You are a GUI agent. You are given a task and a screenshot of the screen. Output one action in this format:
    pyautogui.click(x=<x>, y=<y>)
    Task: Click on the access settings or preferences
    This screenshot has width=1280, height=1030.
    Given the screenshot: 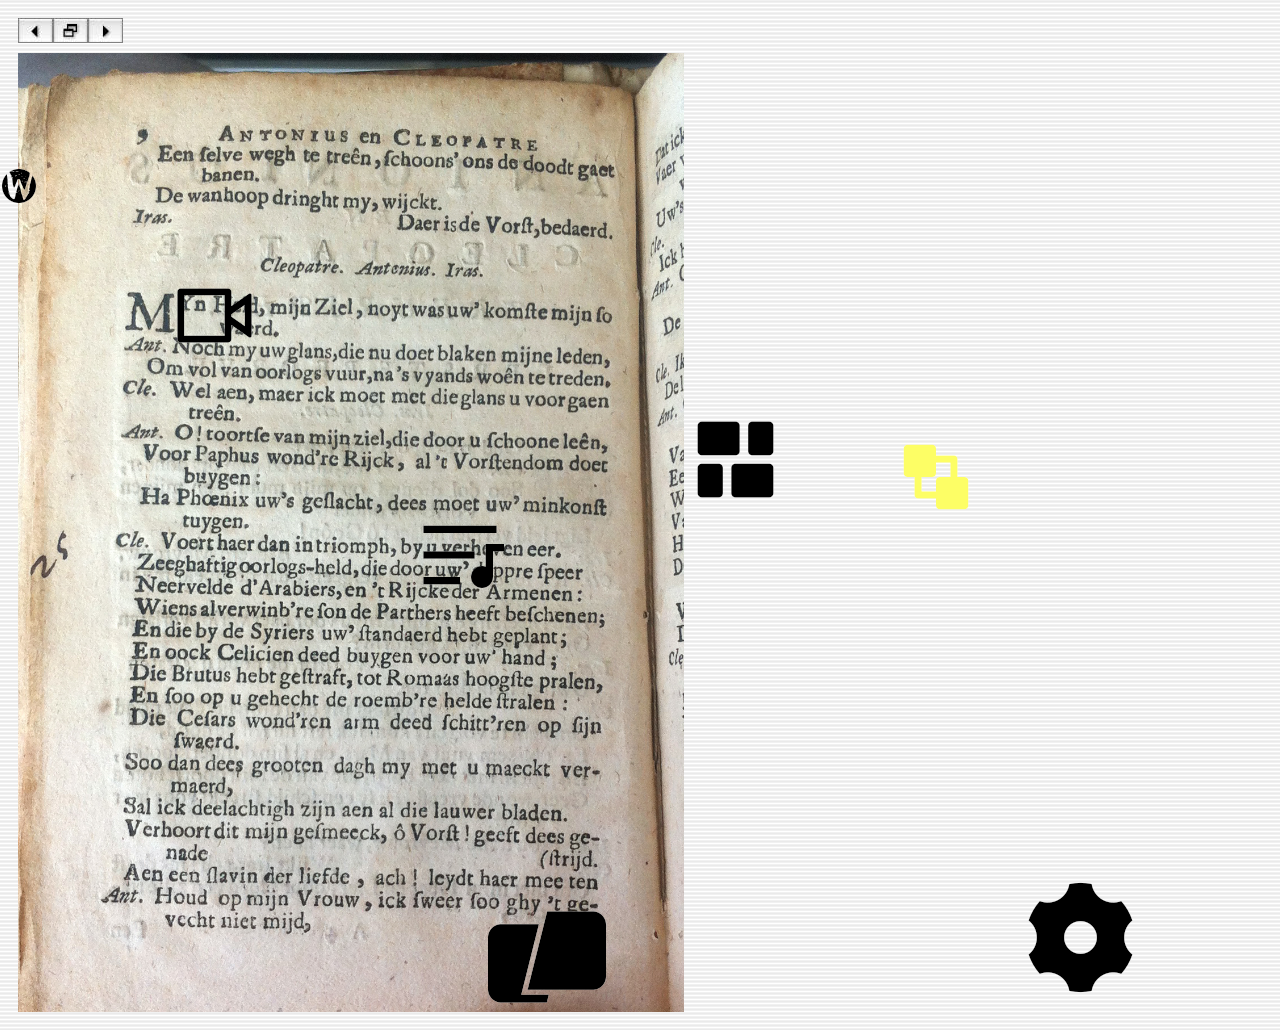 What is the action you would take?
    pyautogui.click(x=1080, y=937)
    